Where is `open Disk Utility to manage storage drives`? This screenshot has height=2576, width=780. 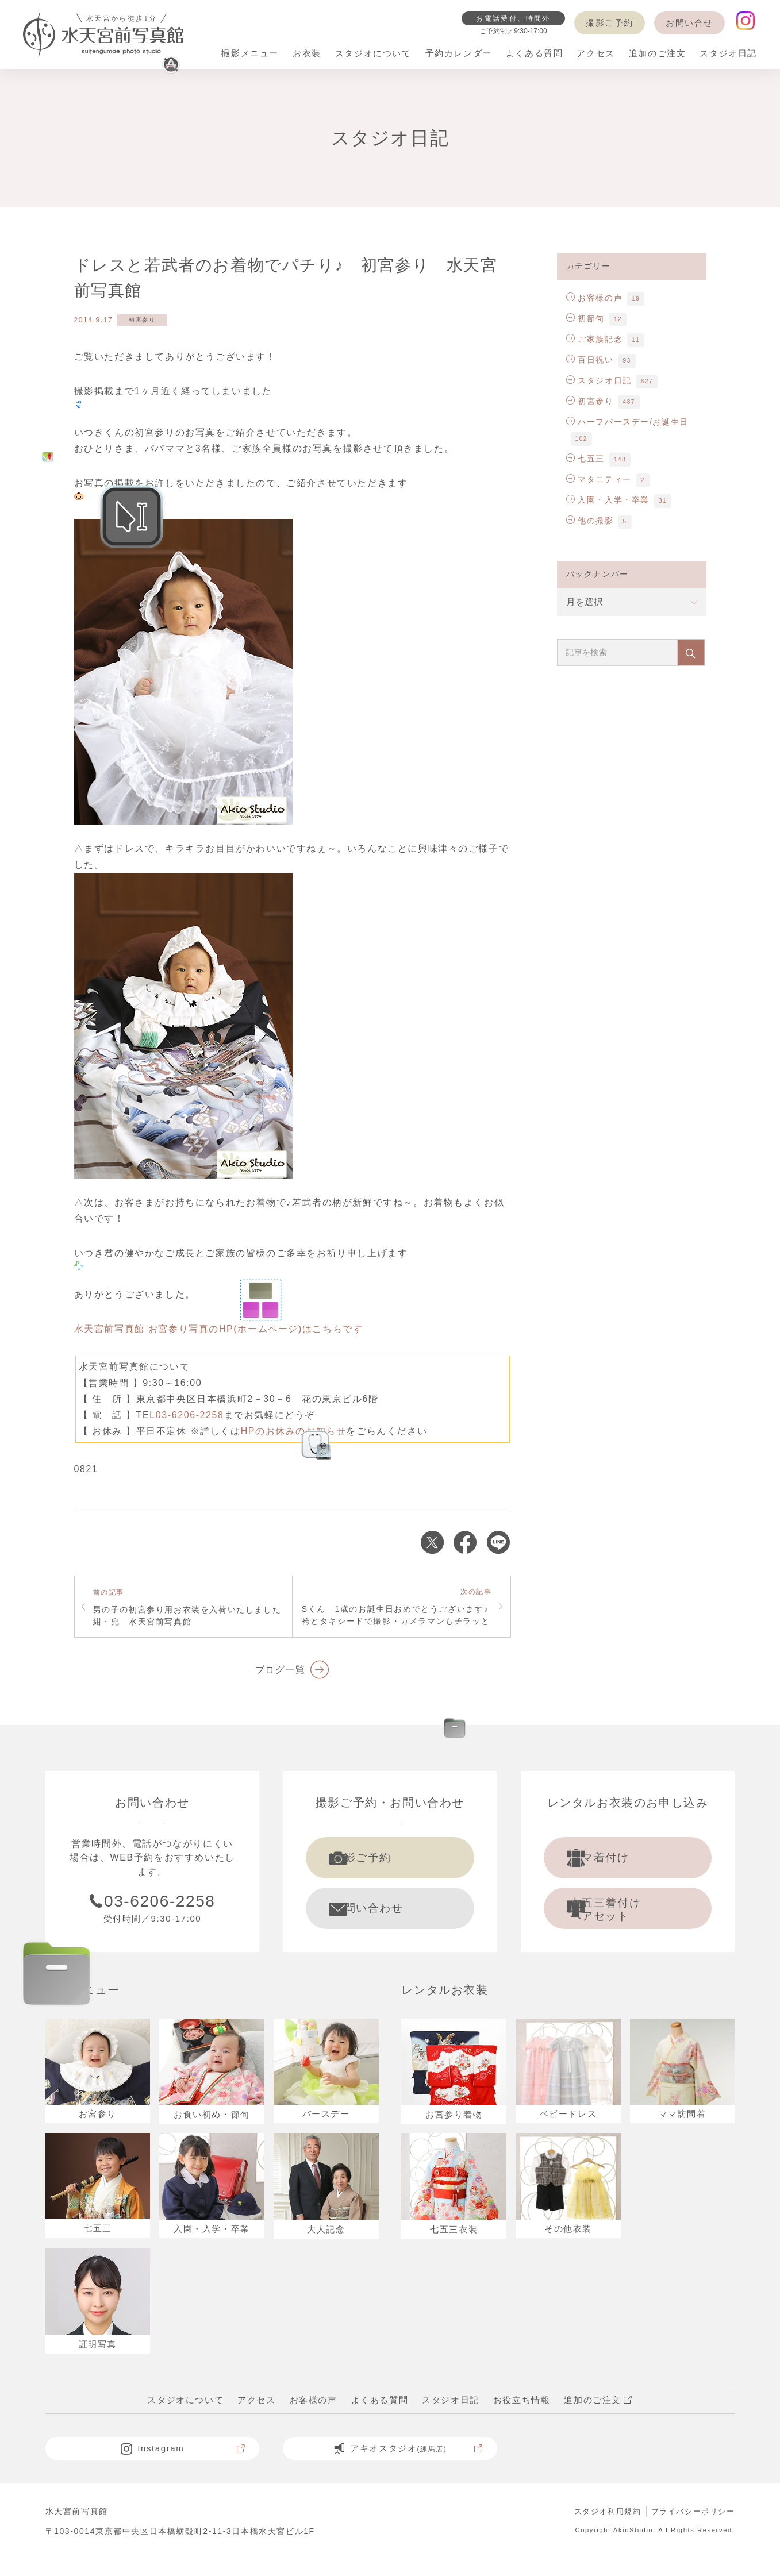
open Disk Utility to manage storage drives is located at coordinates (315, 1444).